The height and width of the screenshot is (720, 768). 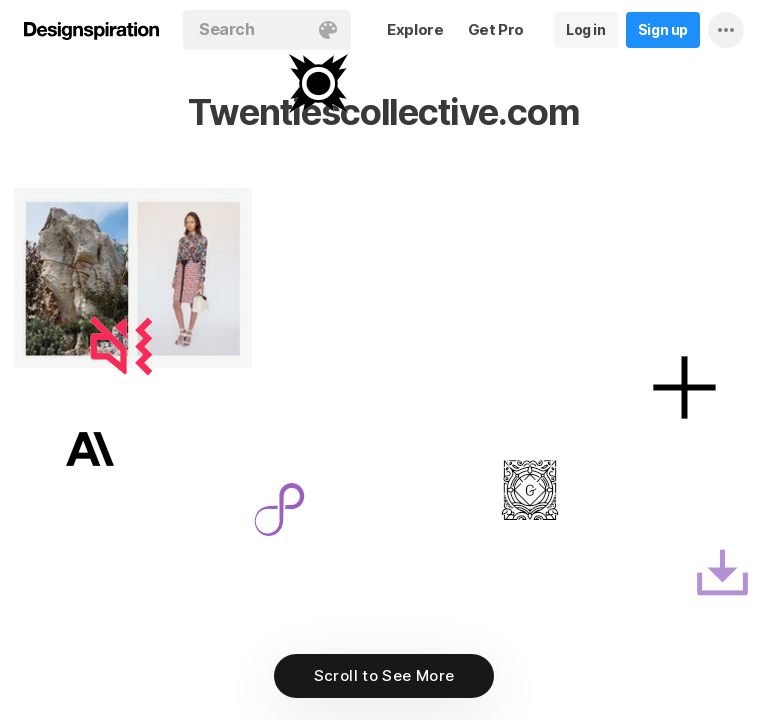 What do you see at coordinates (279, 509) in the screenshot?
I see `persistent systems company logo` at bounding box center [279, 509].